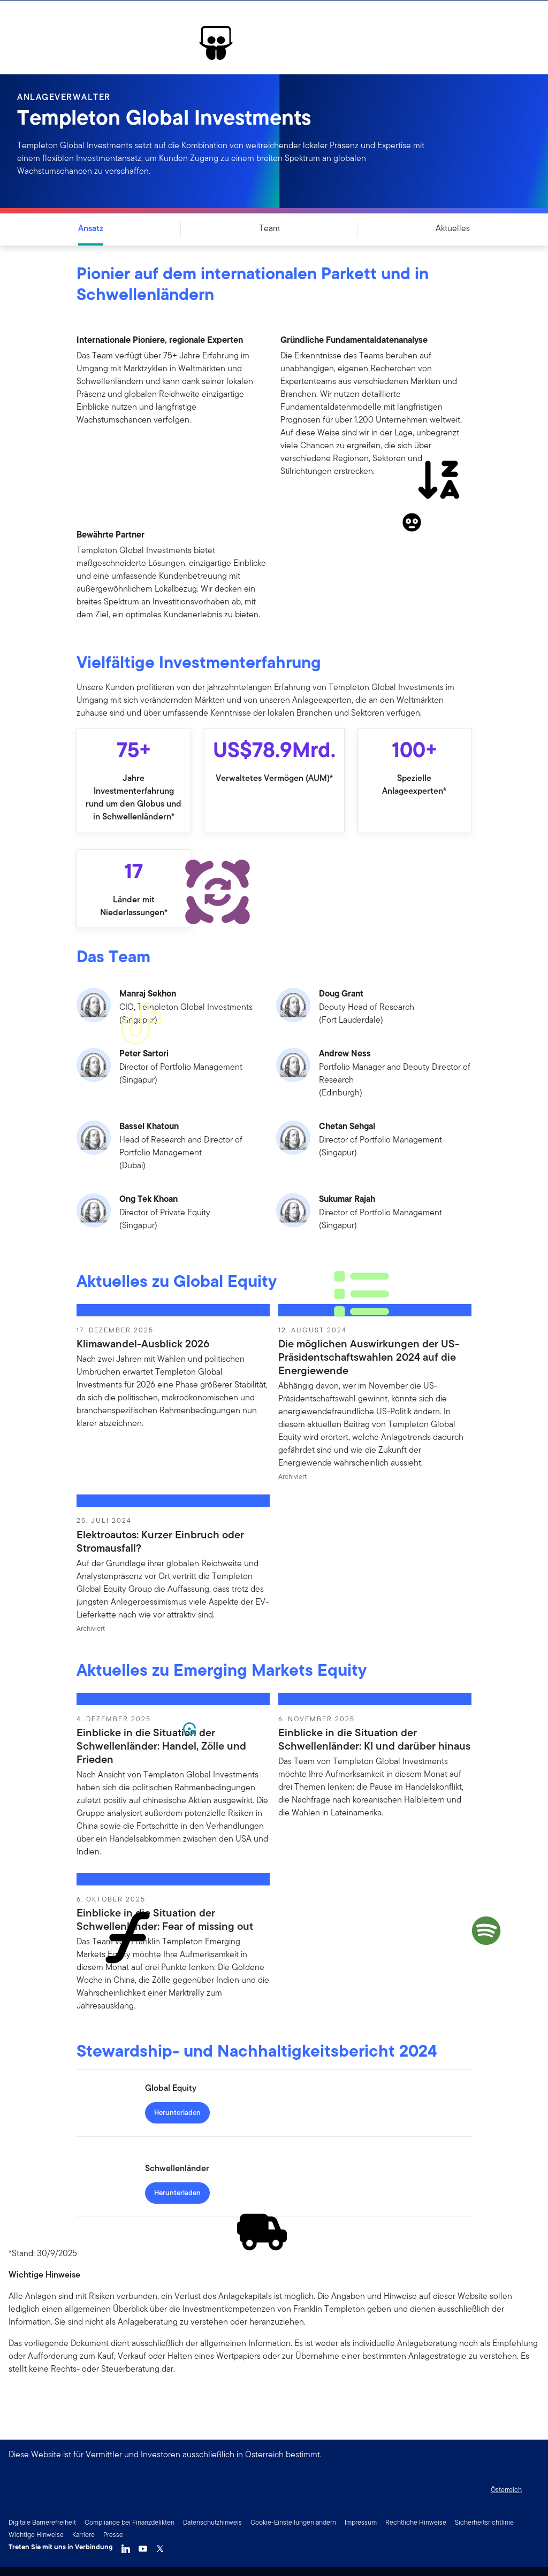 This screenshot has height=2576, width=548. What do you see at coordinates (263, 2232) in the screenshot?
I see `track field delivery or off-road shipment` at bounding box center [263, 2232].